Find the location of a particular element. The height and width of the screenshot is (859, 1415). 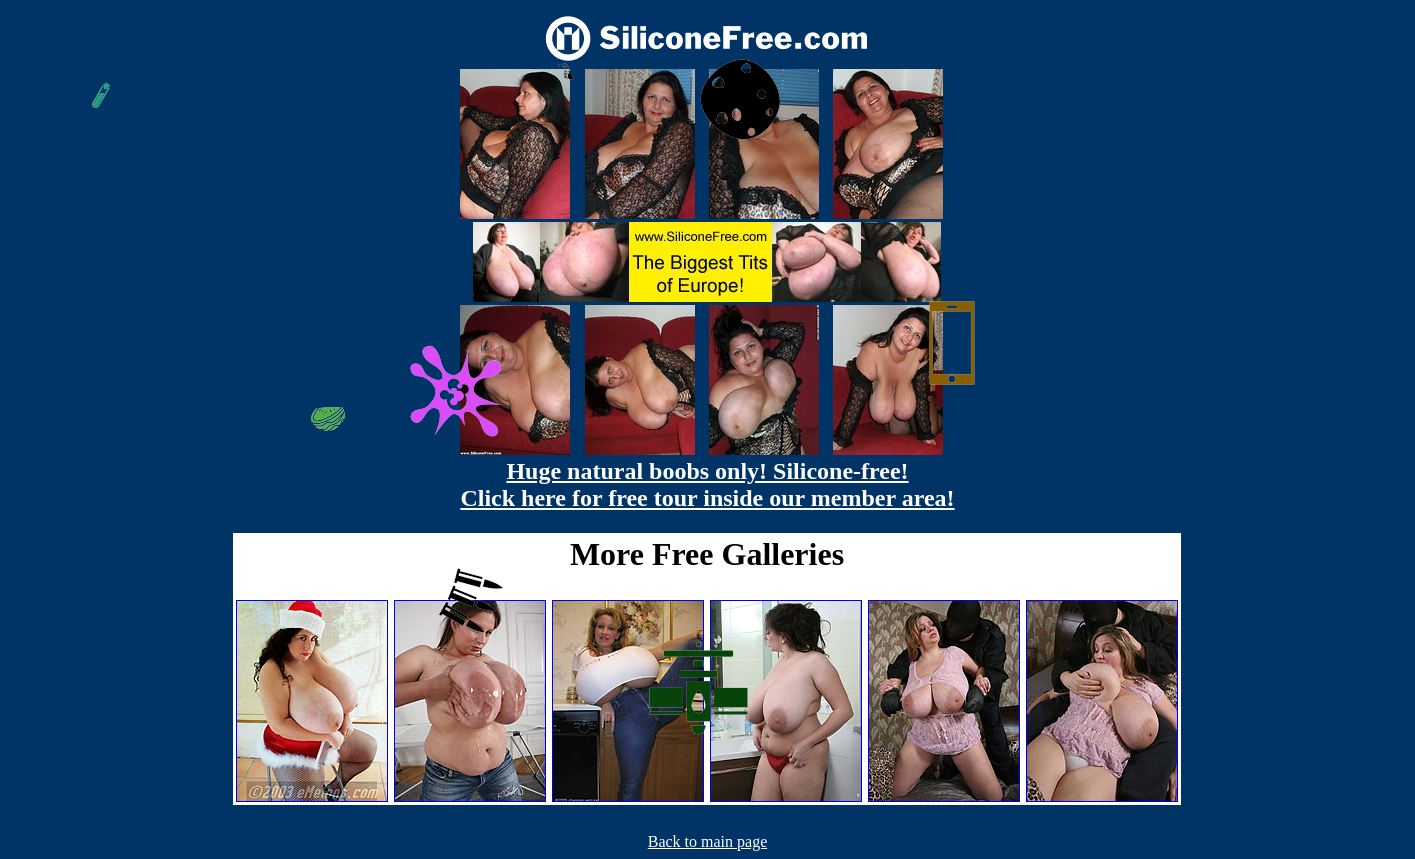

indicates a biological or molecular element in a game is located at coordinates (456, 391).